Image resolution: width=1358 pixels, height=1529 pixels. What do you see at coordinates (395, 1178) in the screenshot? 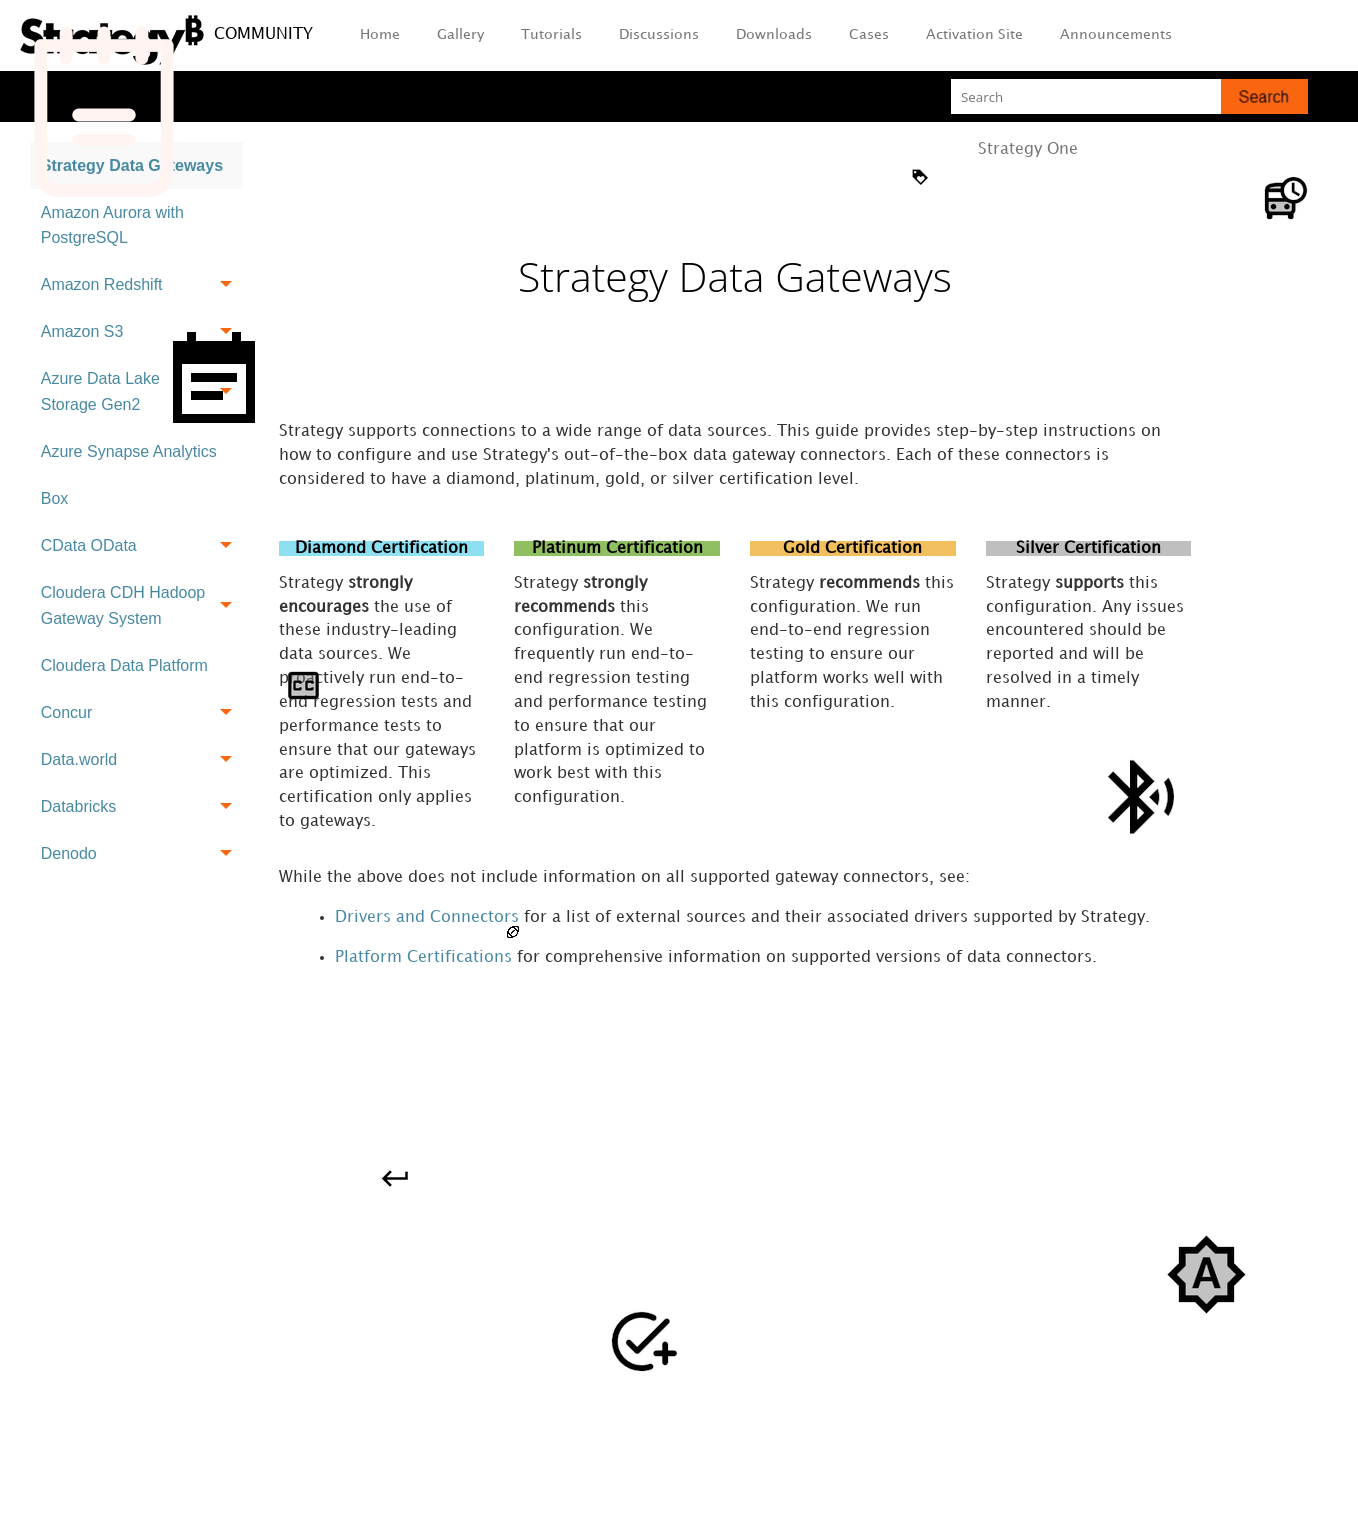
I see `submit or confirm text input` at bounding box center [395, 1178].